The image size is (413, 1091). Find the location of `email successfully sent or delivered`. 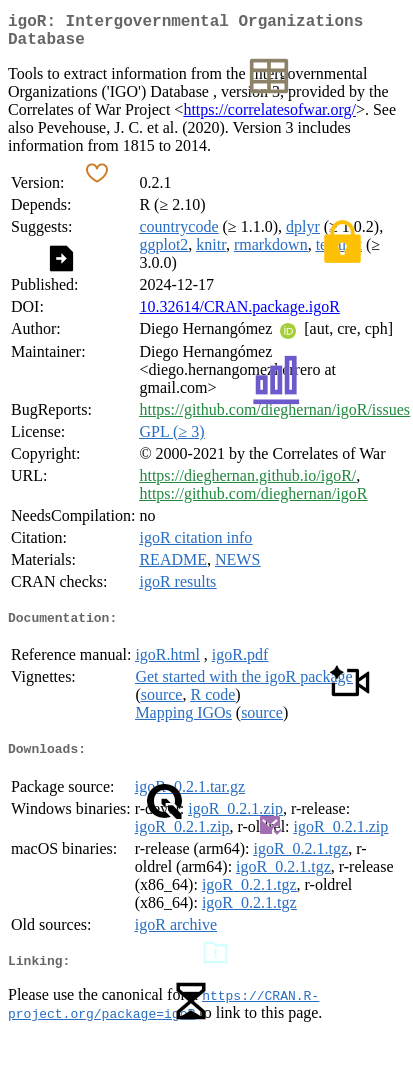

email successfully sent or delivered is located at coordinates (270, 825).